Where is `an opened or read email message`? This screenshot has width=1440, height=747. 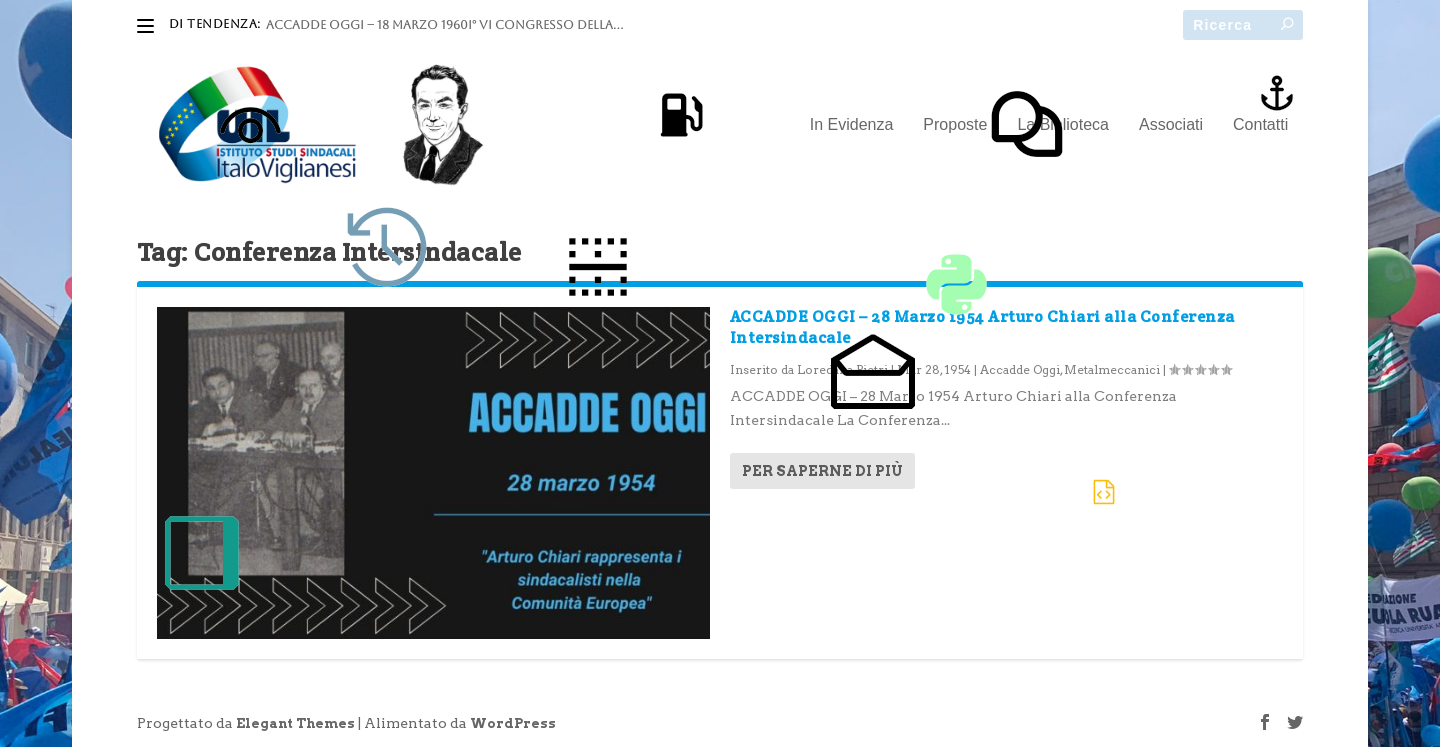
an opened or read email message is located at coordinates (873, 373).